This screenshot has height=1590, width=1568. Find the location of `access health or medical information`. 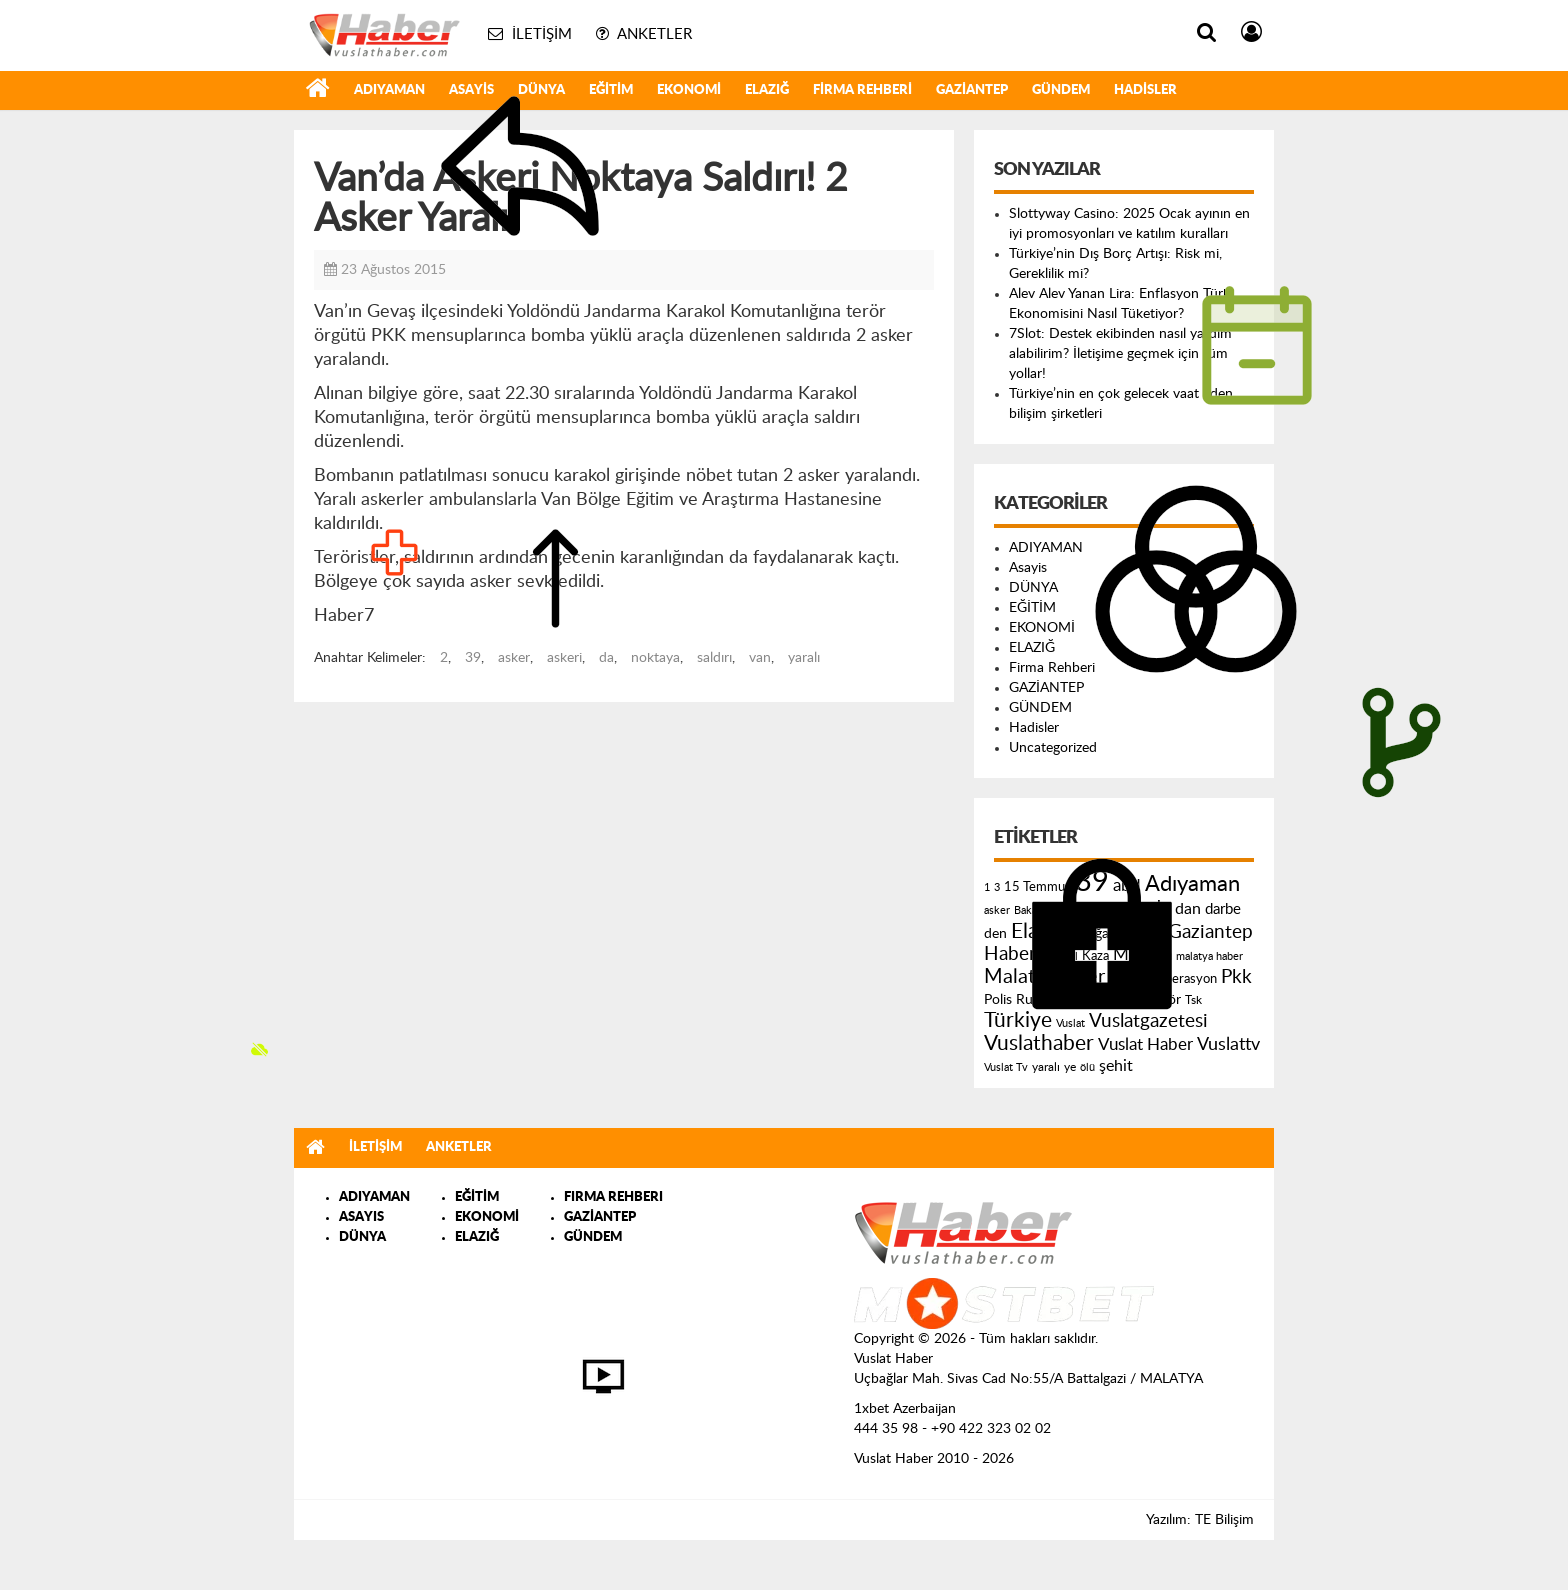

access health or medical information is located at coordinates (394, 552).